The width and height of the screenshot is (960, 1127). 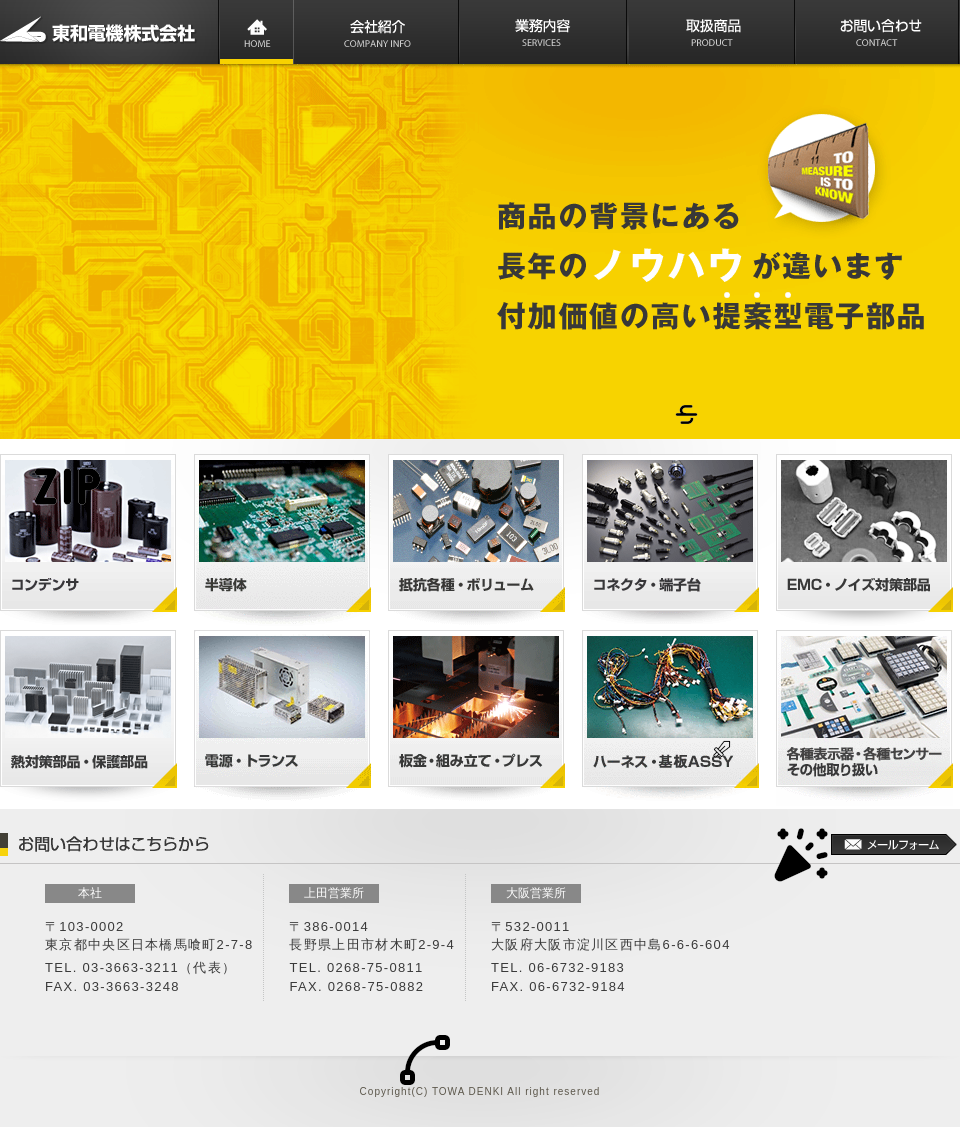 What do you see at coordinates (67, 486) in the screenshot?
I see `compress files into a zip archive` at bounding box center [67, 486].